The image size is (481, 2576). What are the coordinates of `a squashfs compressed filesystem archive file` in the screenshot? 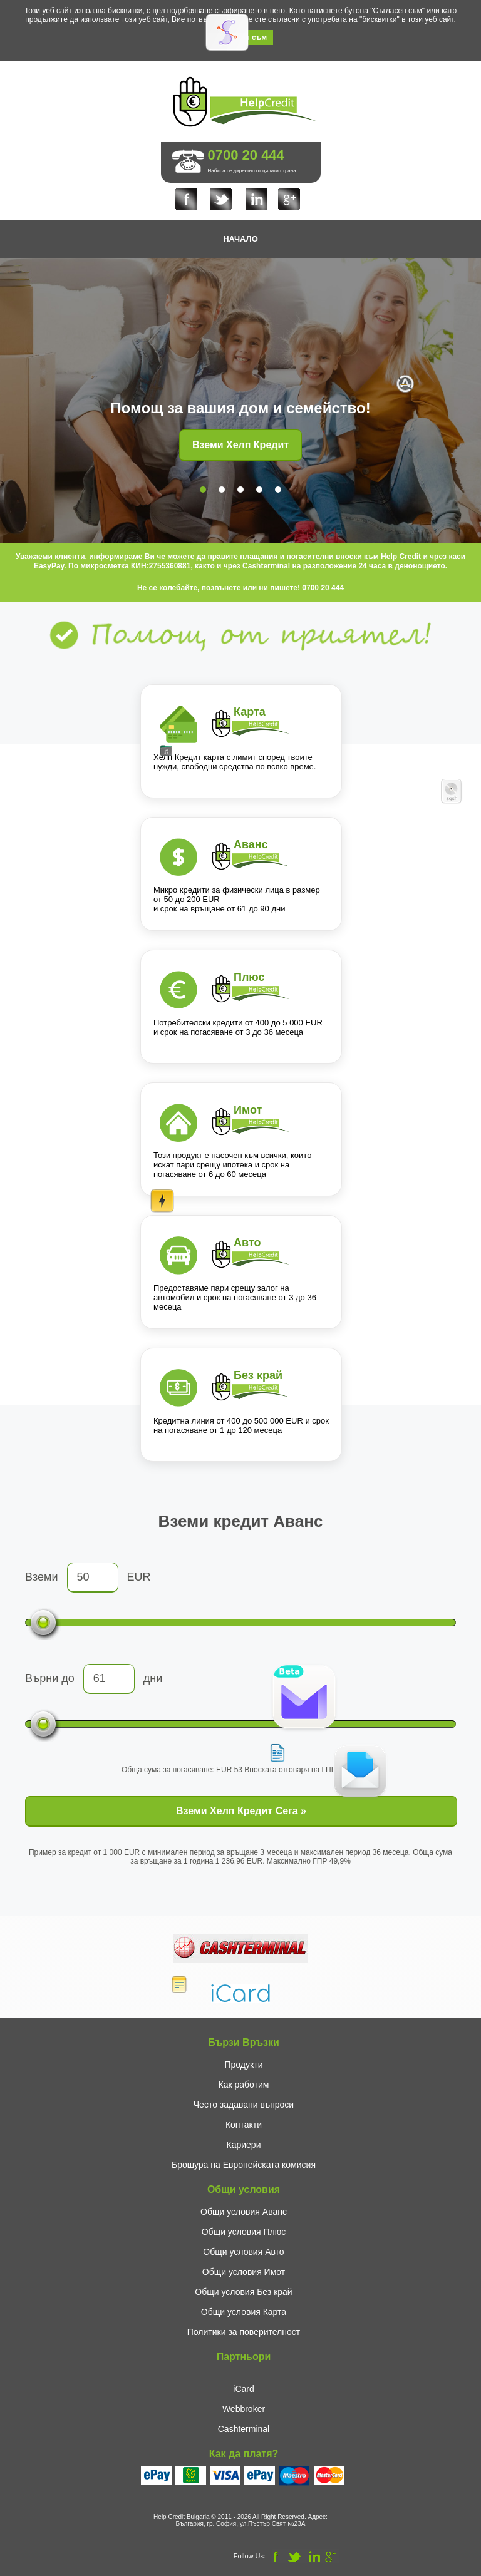 It's located at (451, 791).